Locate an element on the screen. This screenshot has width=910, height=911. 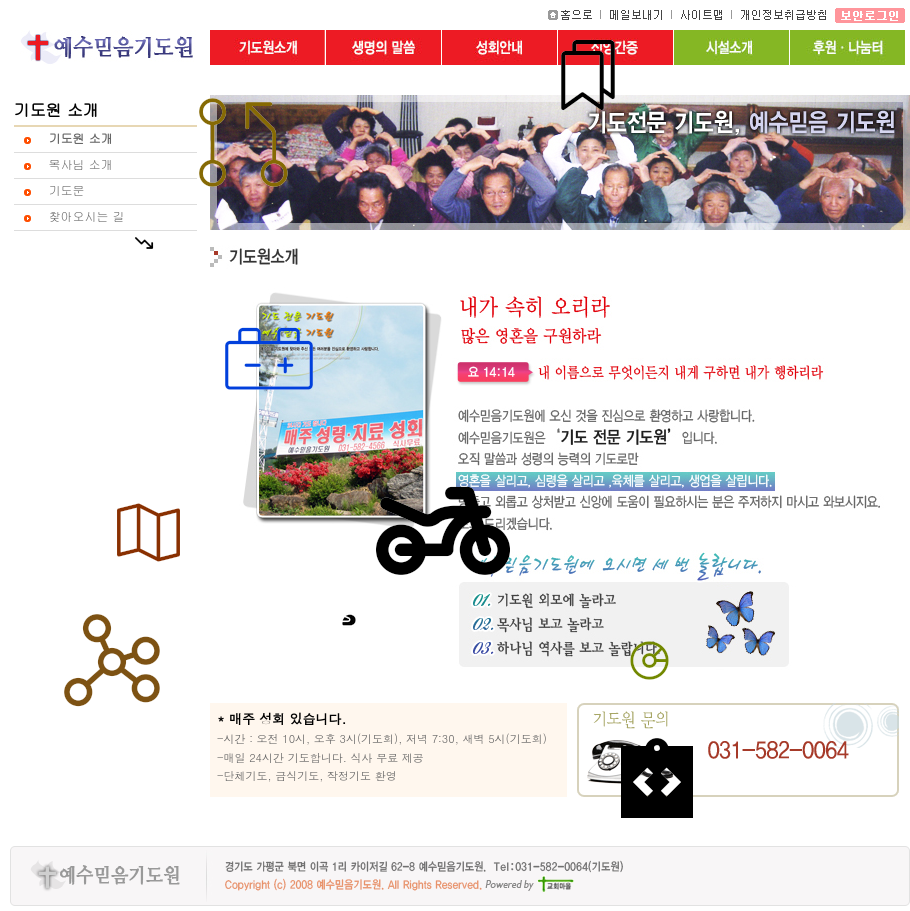
view network connections or relationships is located at coordinates (112, 662).